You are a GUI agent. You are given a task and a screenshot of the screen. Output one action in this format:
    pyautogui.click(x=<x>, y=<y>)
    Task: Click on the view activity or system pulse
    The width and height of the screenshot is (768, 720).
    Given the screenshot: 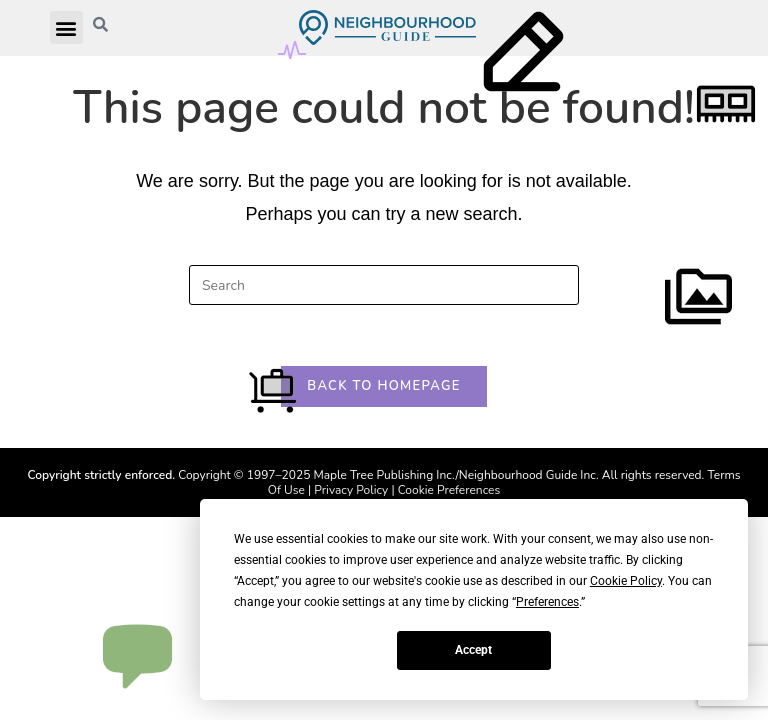 What is the action you would take?
    pyautogui.click(x=292, y=51)
    